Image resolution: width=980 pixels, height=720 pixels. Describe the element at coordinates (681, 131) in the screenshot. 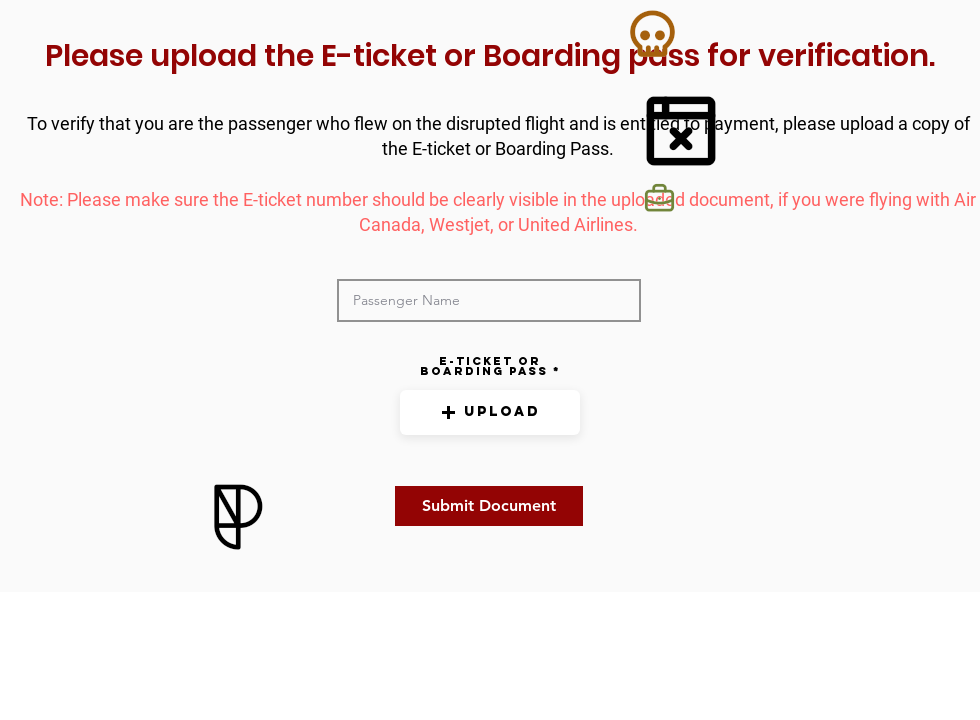

I see `close browser window or tab` at that location.